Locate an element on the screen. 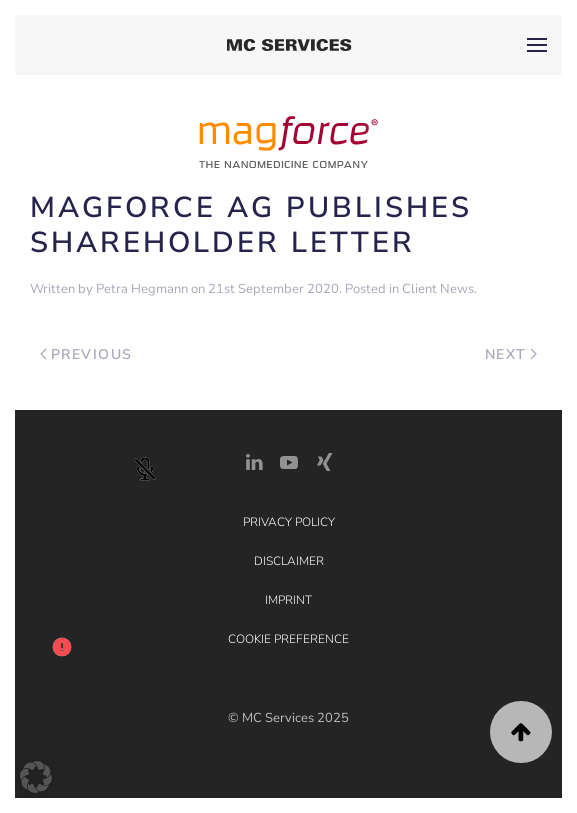  mute your microphone is located at coordinates (145, 469).